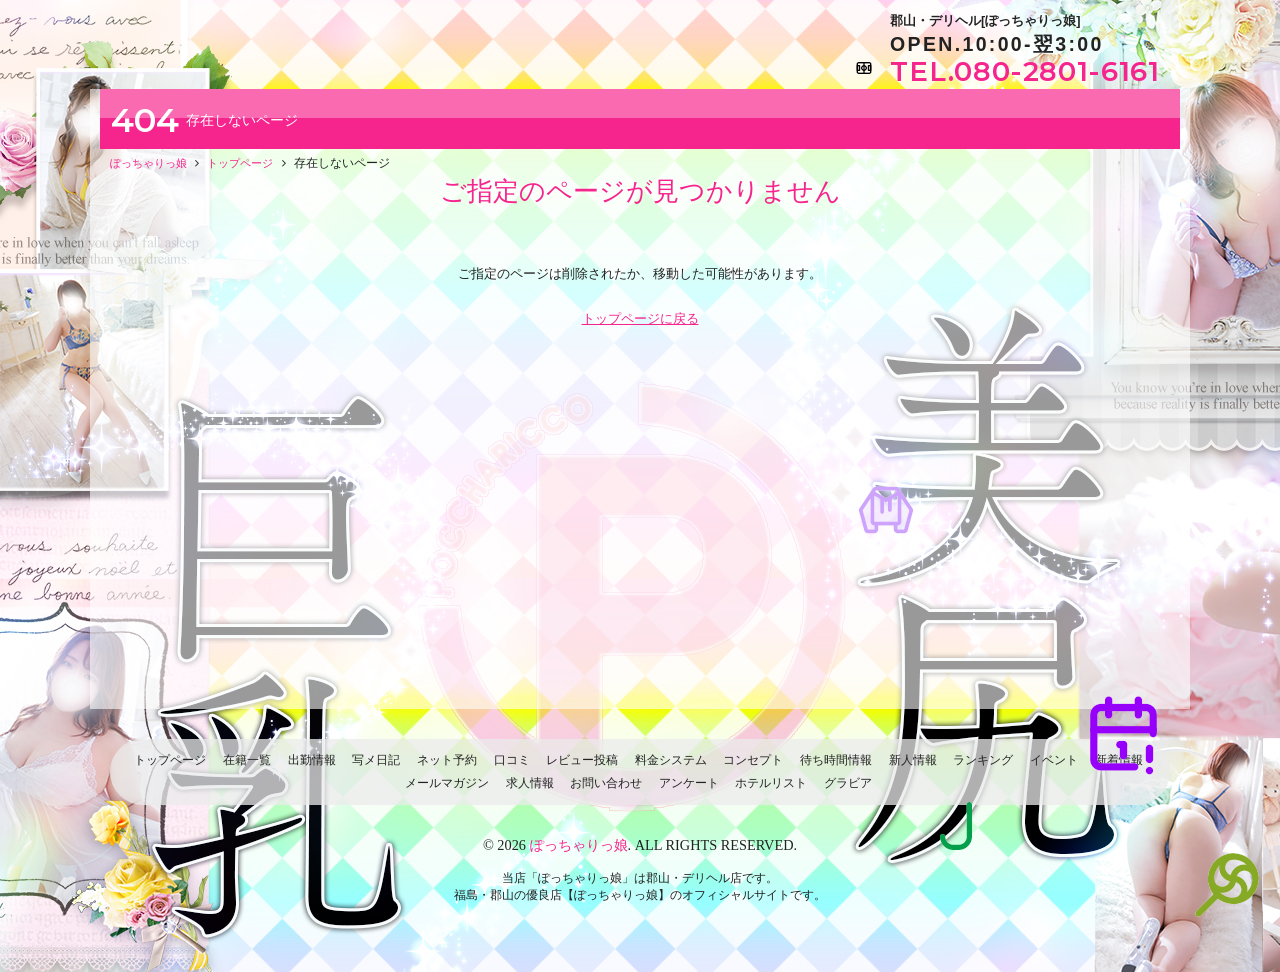 Image resolution: width=1280 pixels, height=972 pixels. Describe the element at coordinates (1227, 885) in the screenshot. I see `access candy or sweets category` at that location.